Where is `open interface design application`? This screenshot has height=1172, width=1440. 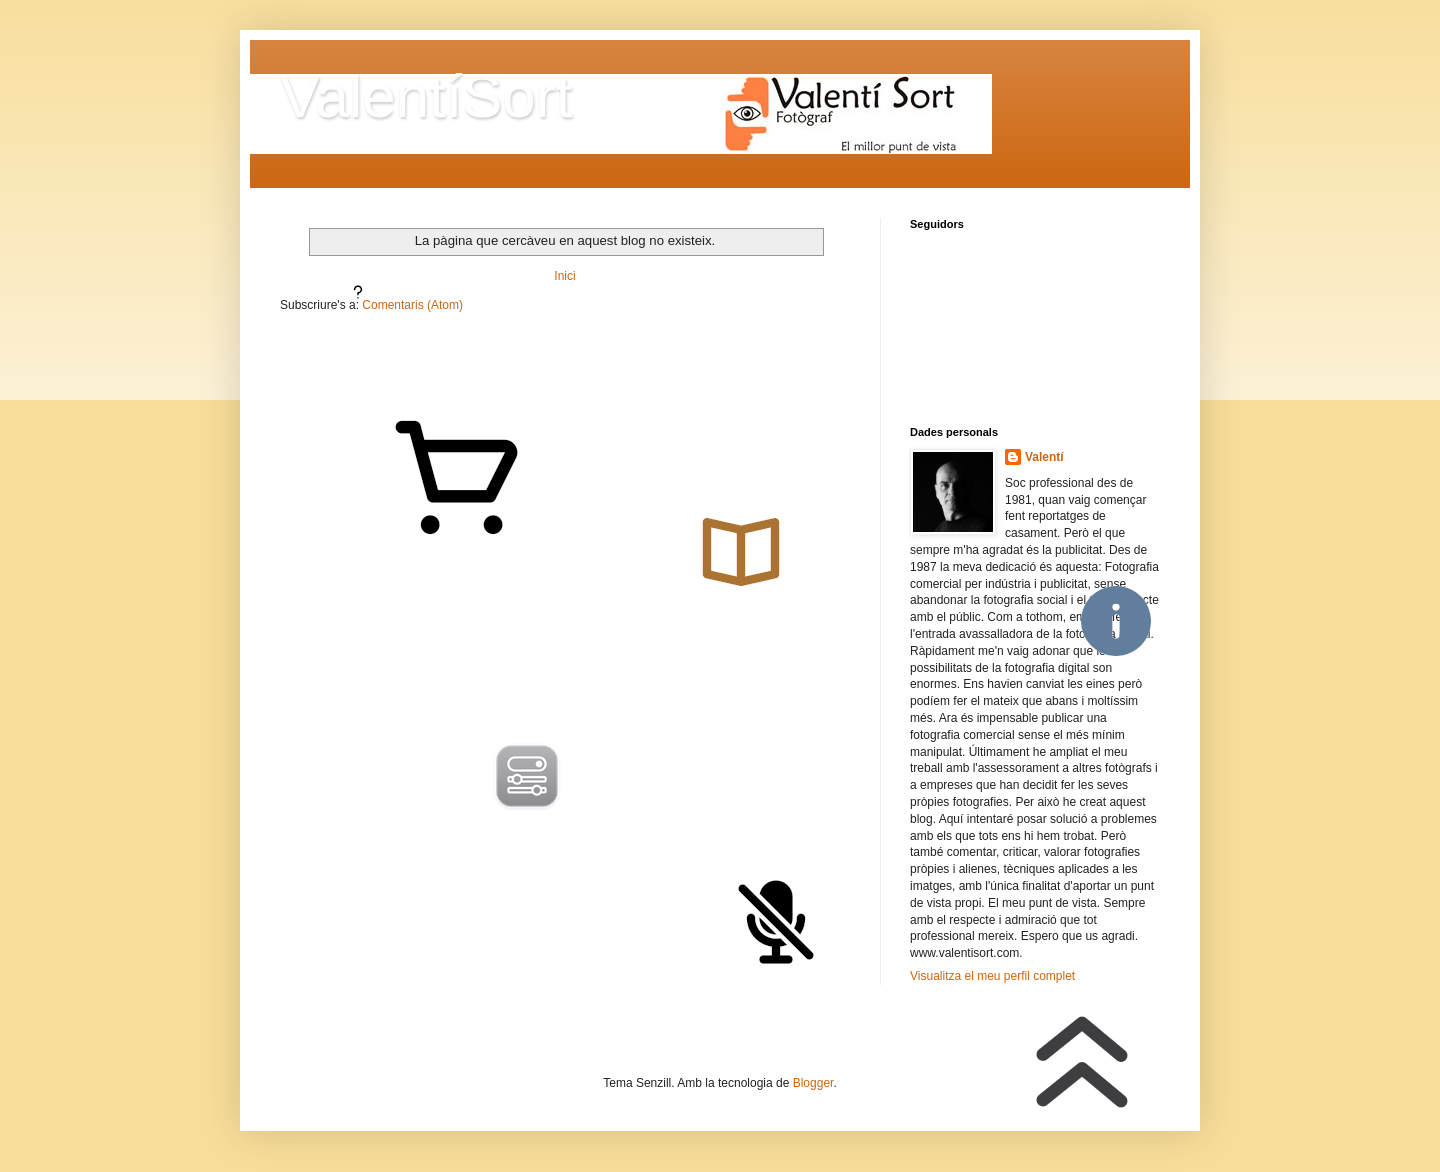
open interface design application is located at coordinates (527, 776).